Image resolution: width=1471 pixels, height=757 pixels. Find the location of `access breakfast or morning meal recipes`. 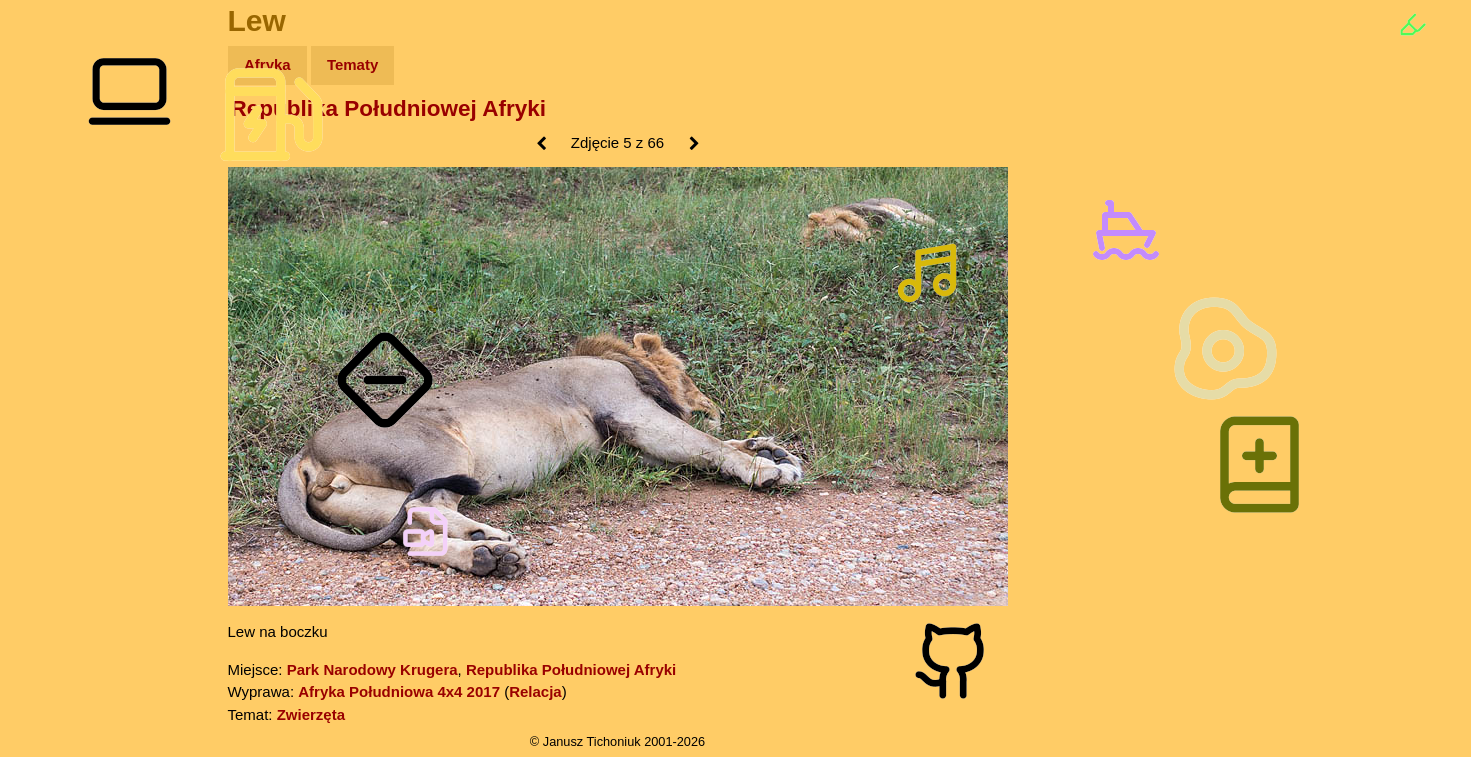

access breakfast or morning meal recipes is located at coordinates (1225, 348).